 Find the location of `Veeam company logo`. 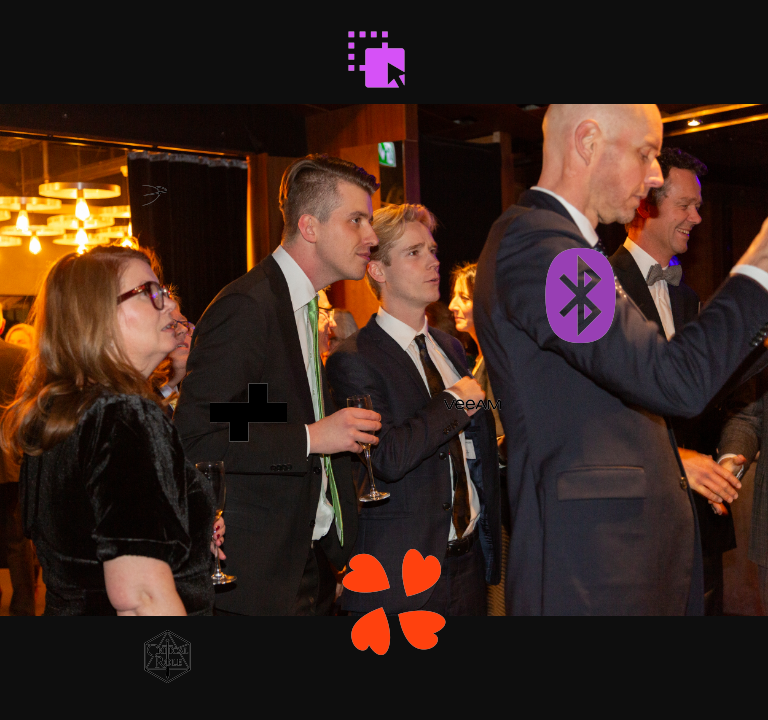

Veeam company logo is located at coordinates (472, 404).